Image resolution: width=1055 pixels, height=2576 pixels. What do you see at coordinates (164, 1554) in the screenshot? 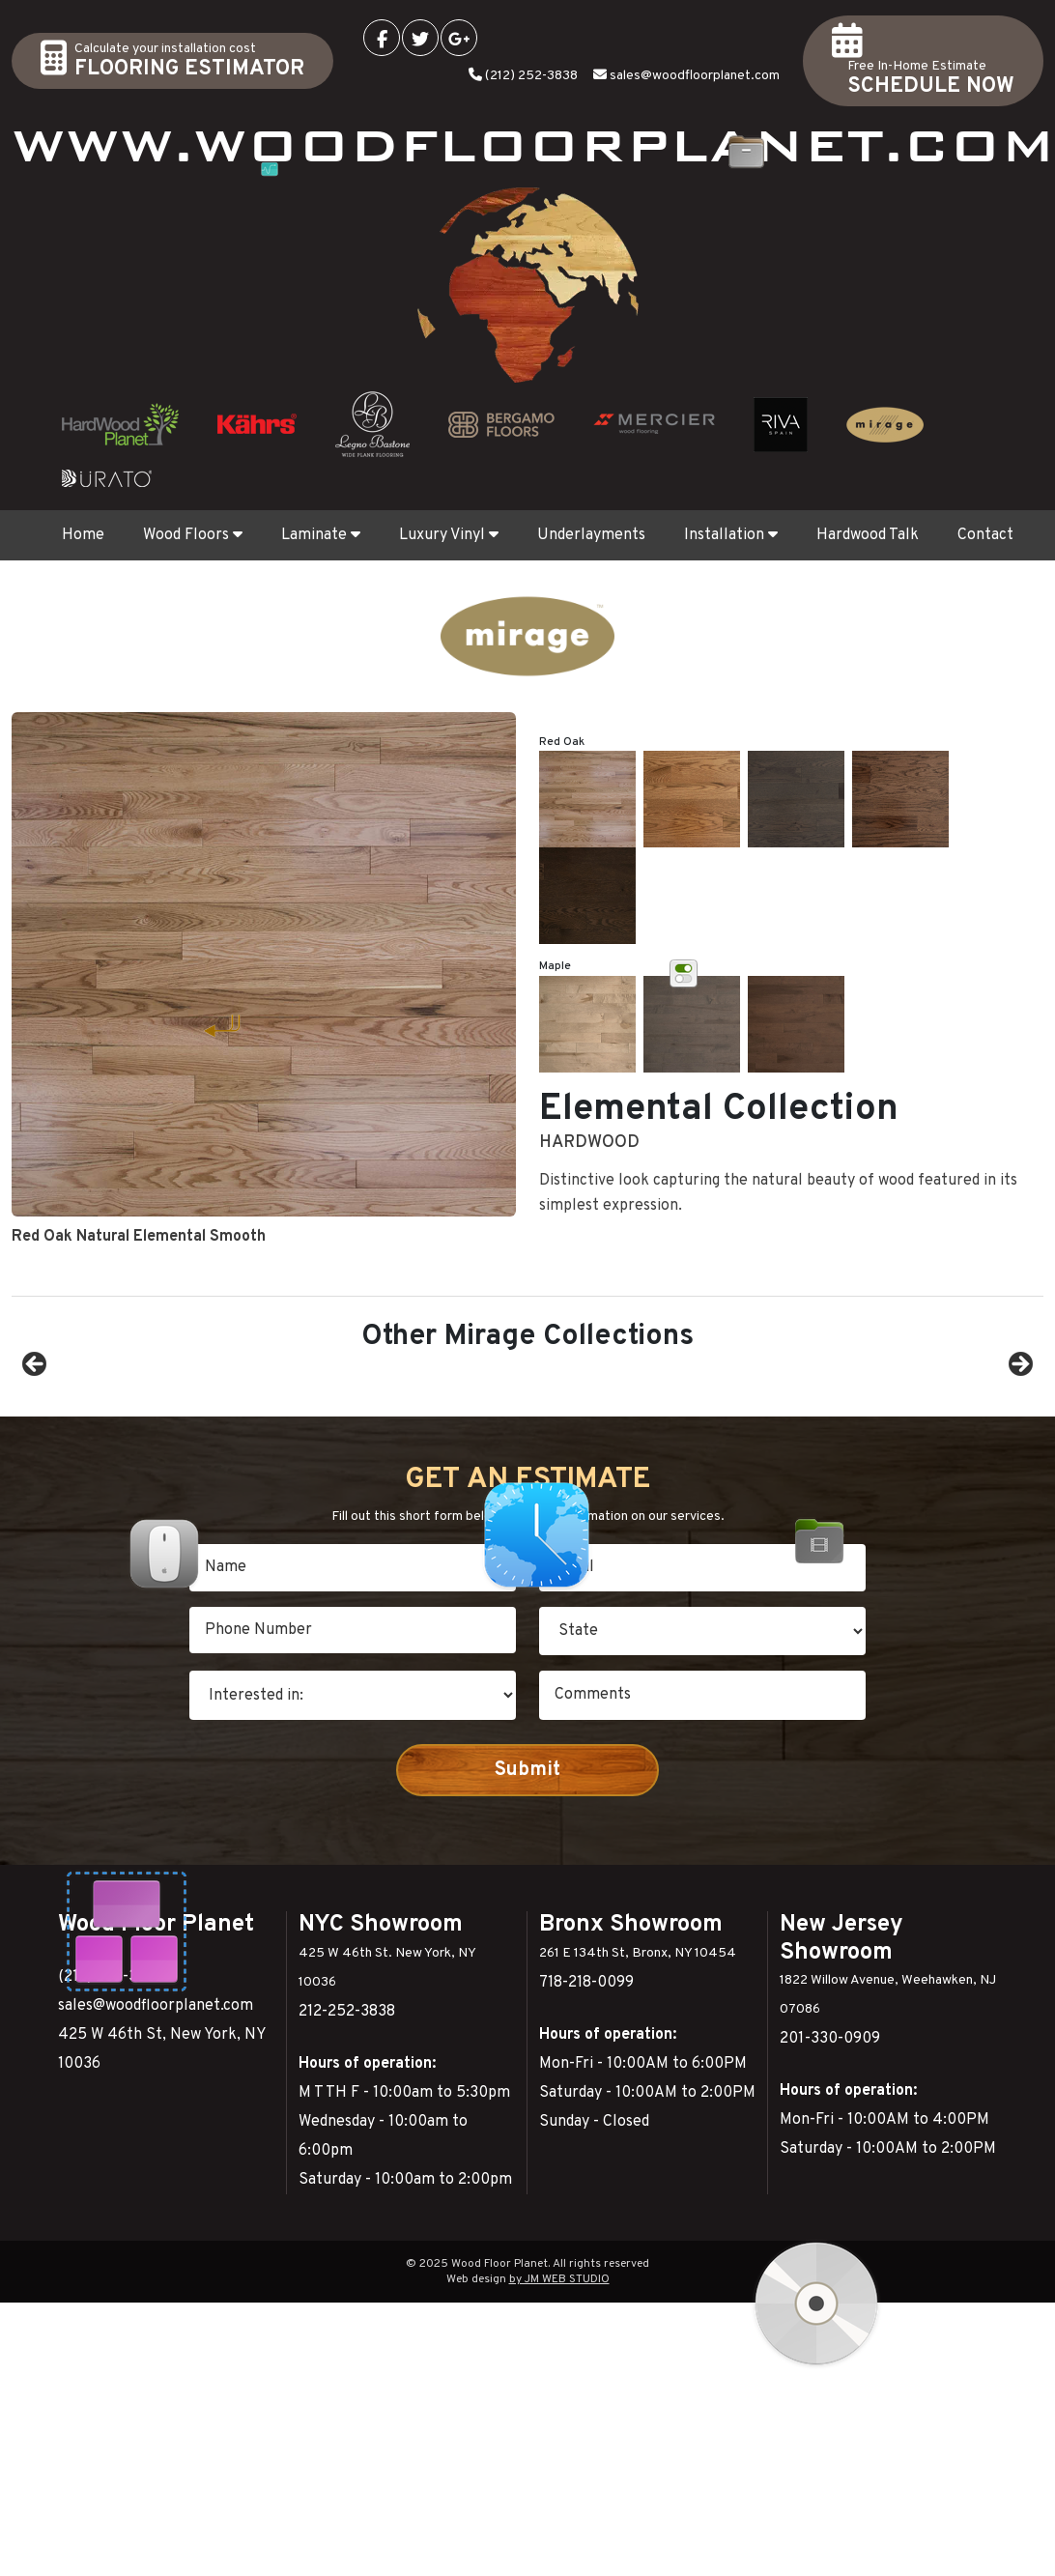
I see `open mouse and trackpad settings` at bounding box center [164, 1554].